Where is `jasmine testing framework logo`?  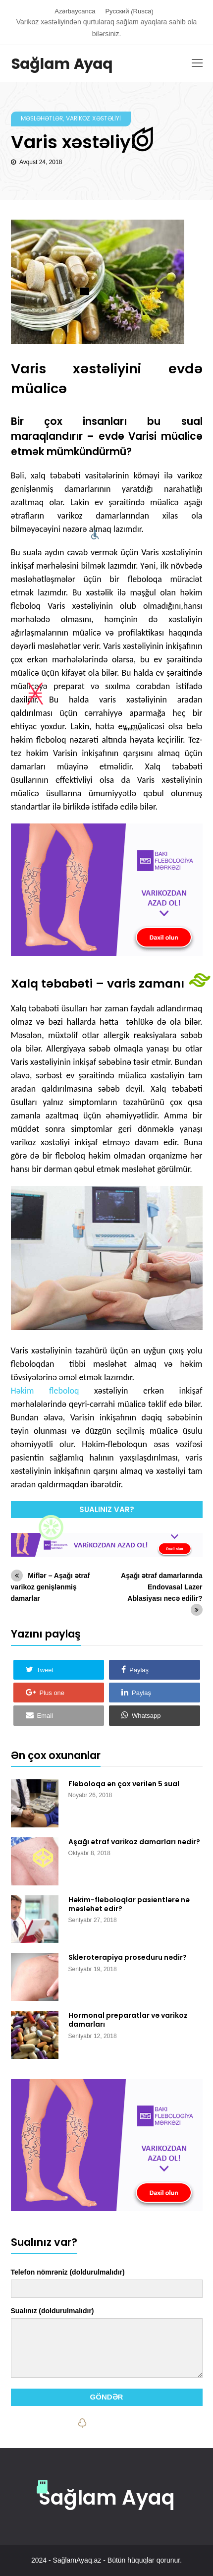
jasmine testing framework logo is located at coordinates (51, 1527).